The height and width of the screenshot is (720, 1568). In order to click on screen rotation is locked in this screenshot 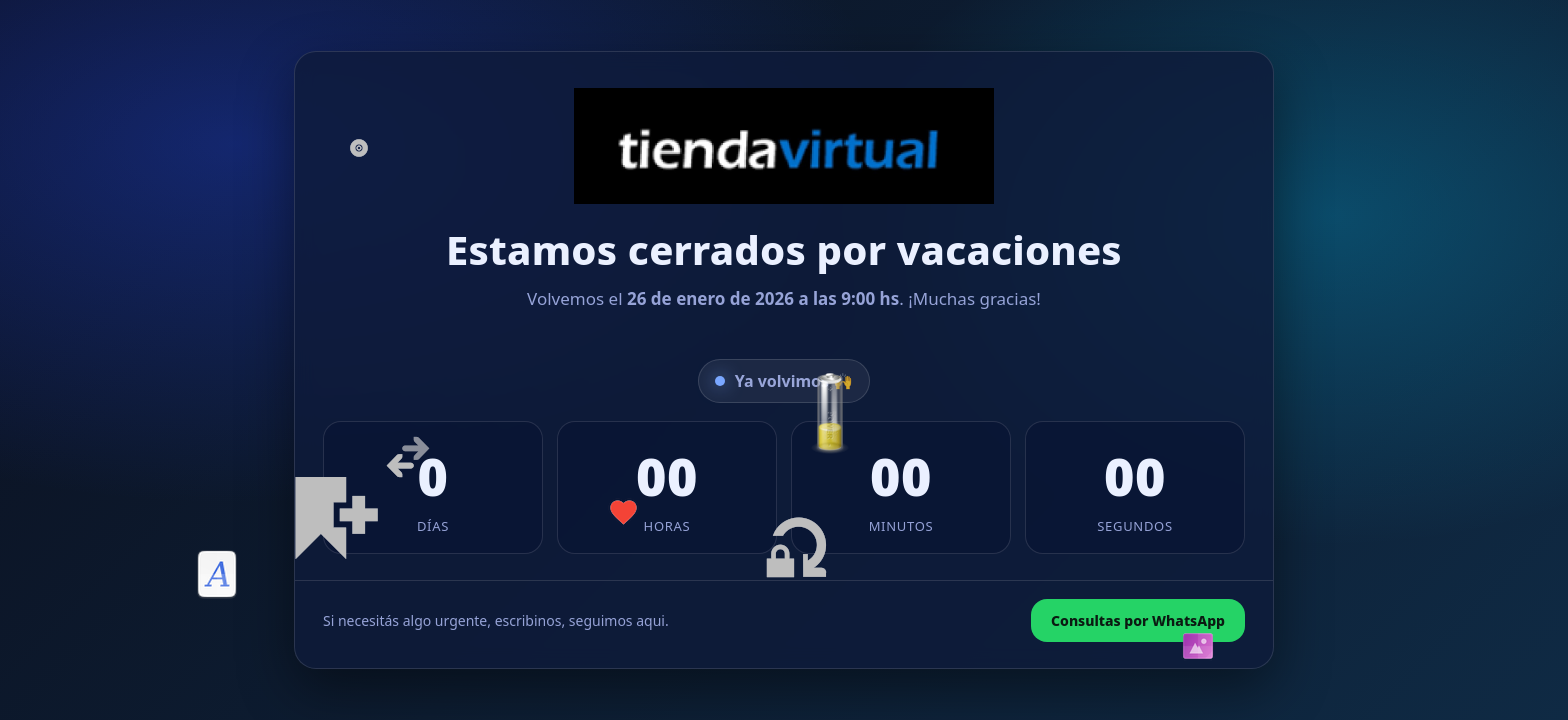, I will do `click(798, 549)`.